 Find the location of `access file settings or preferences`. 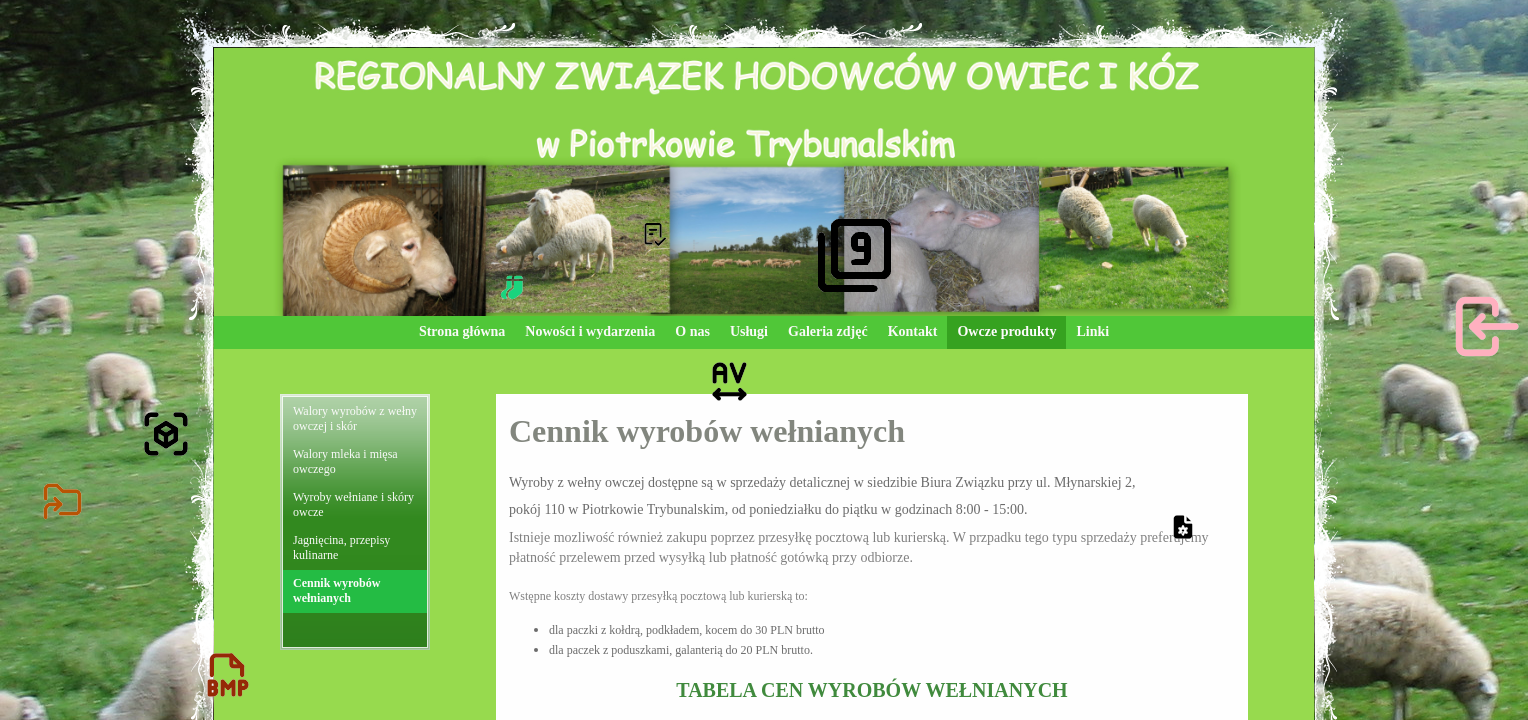

access file settings or preferences is located at coordinates (1183, 527).